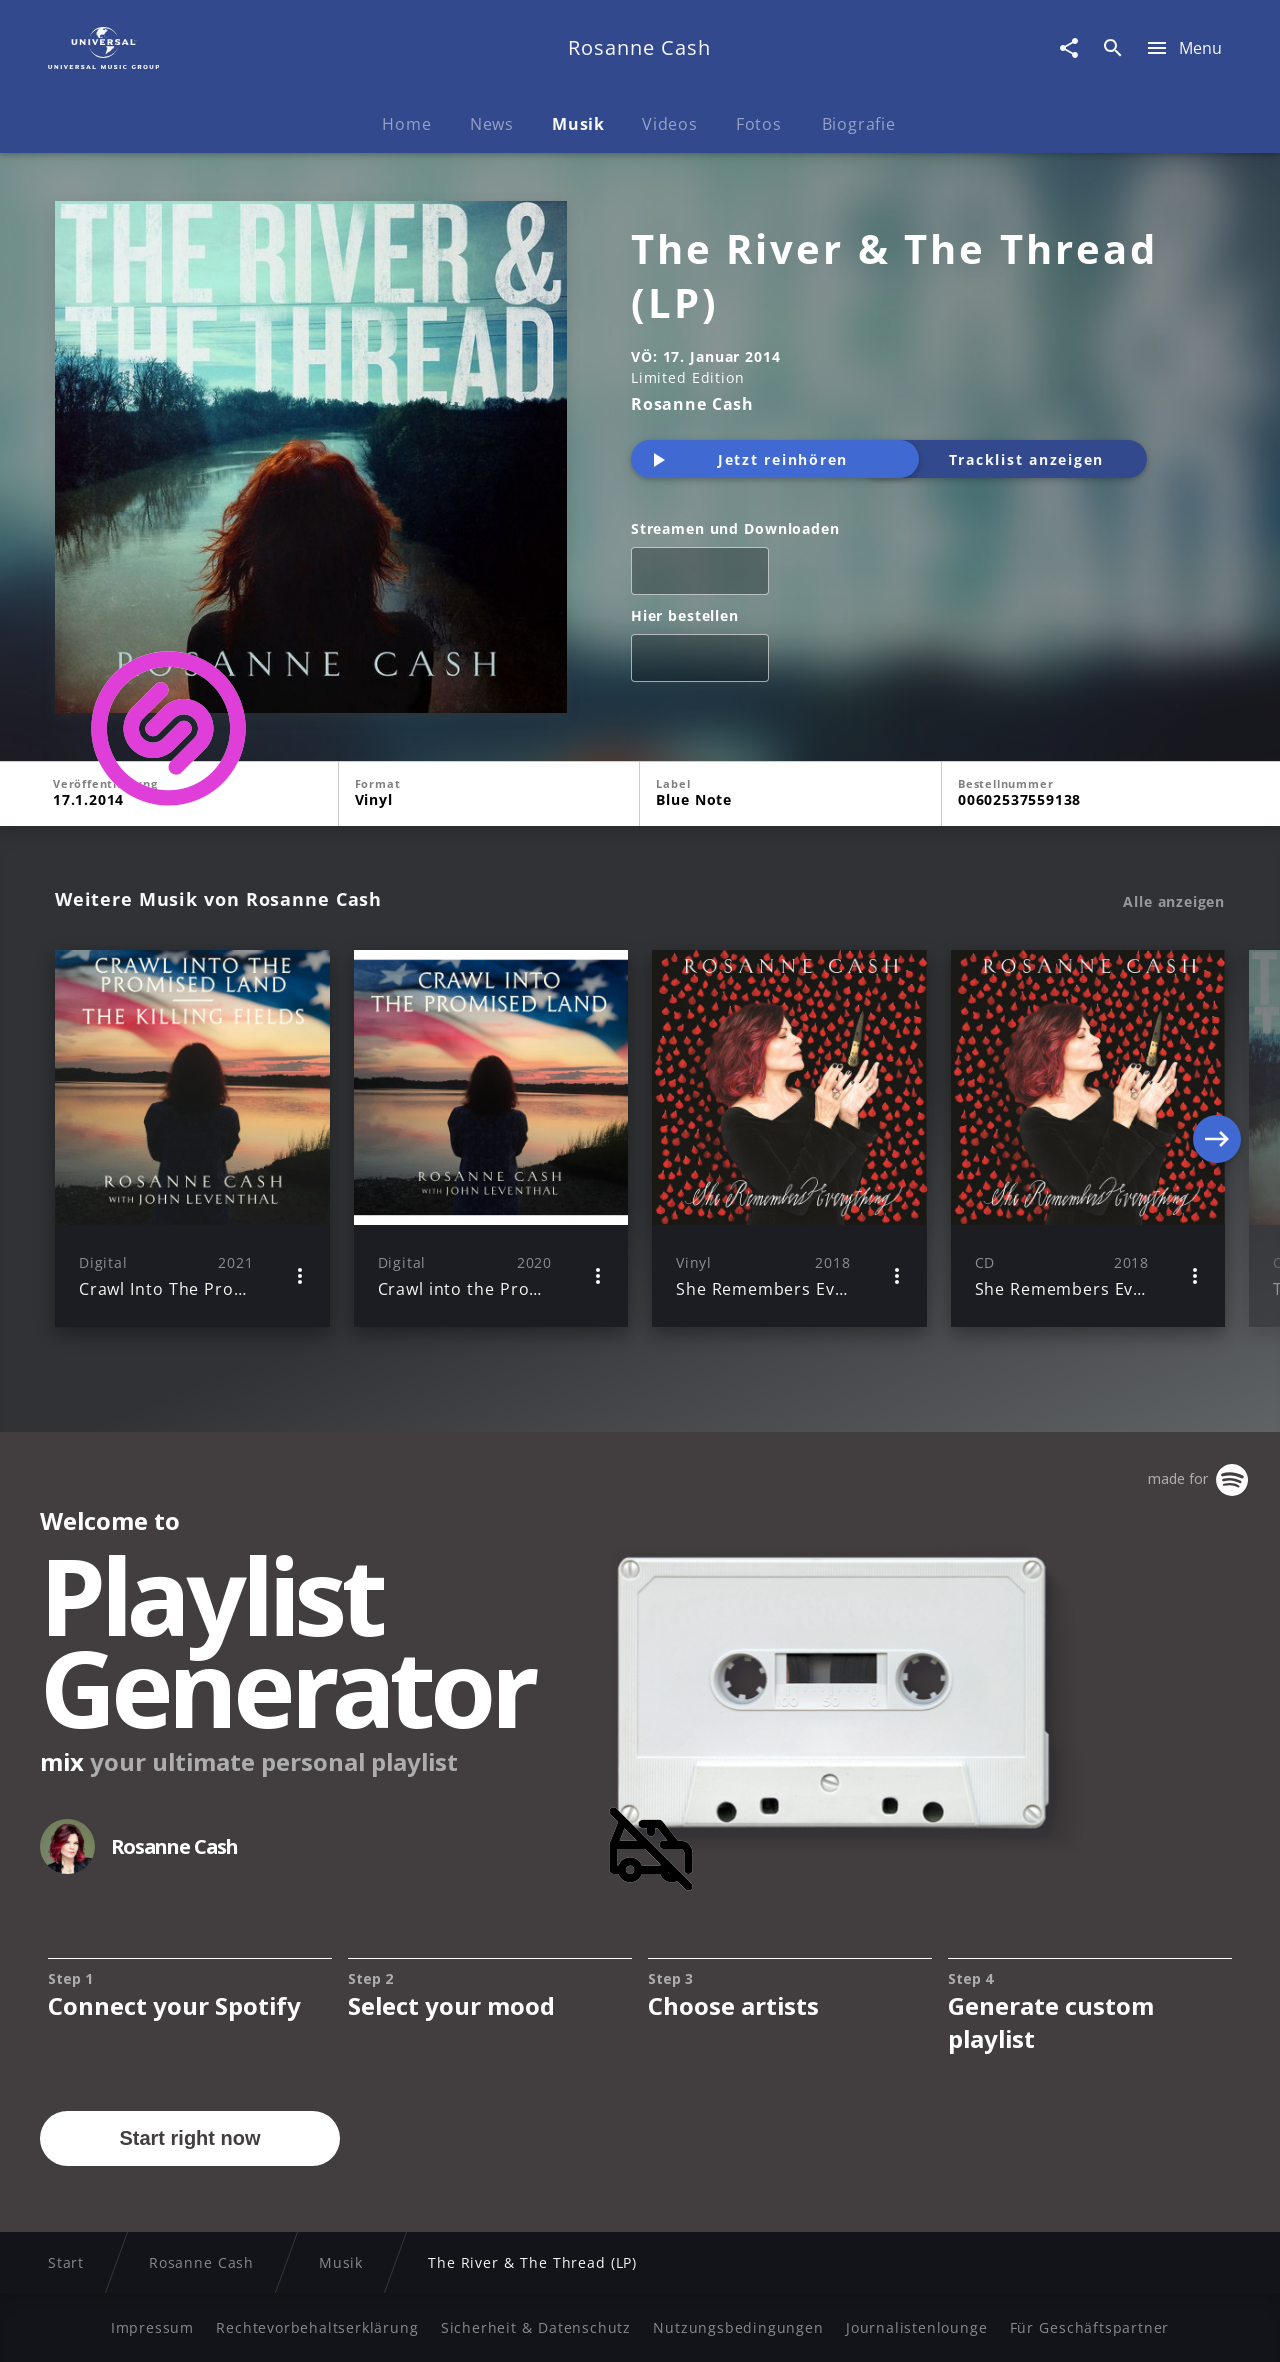 Image resolution: width=1280 pixels, height=2362 pixels. Describe the element at coordinates (168, 728) in the screenshot. I see `identify a song with Shazam` at that location.